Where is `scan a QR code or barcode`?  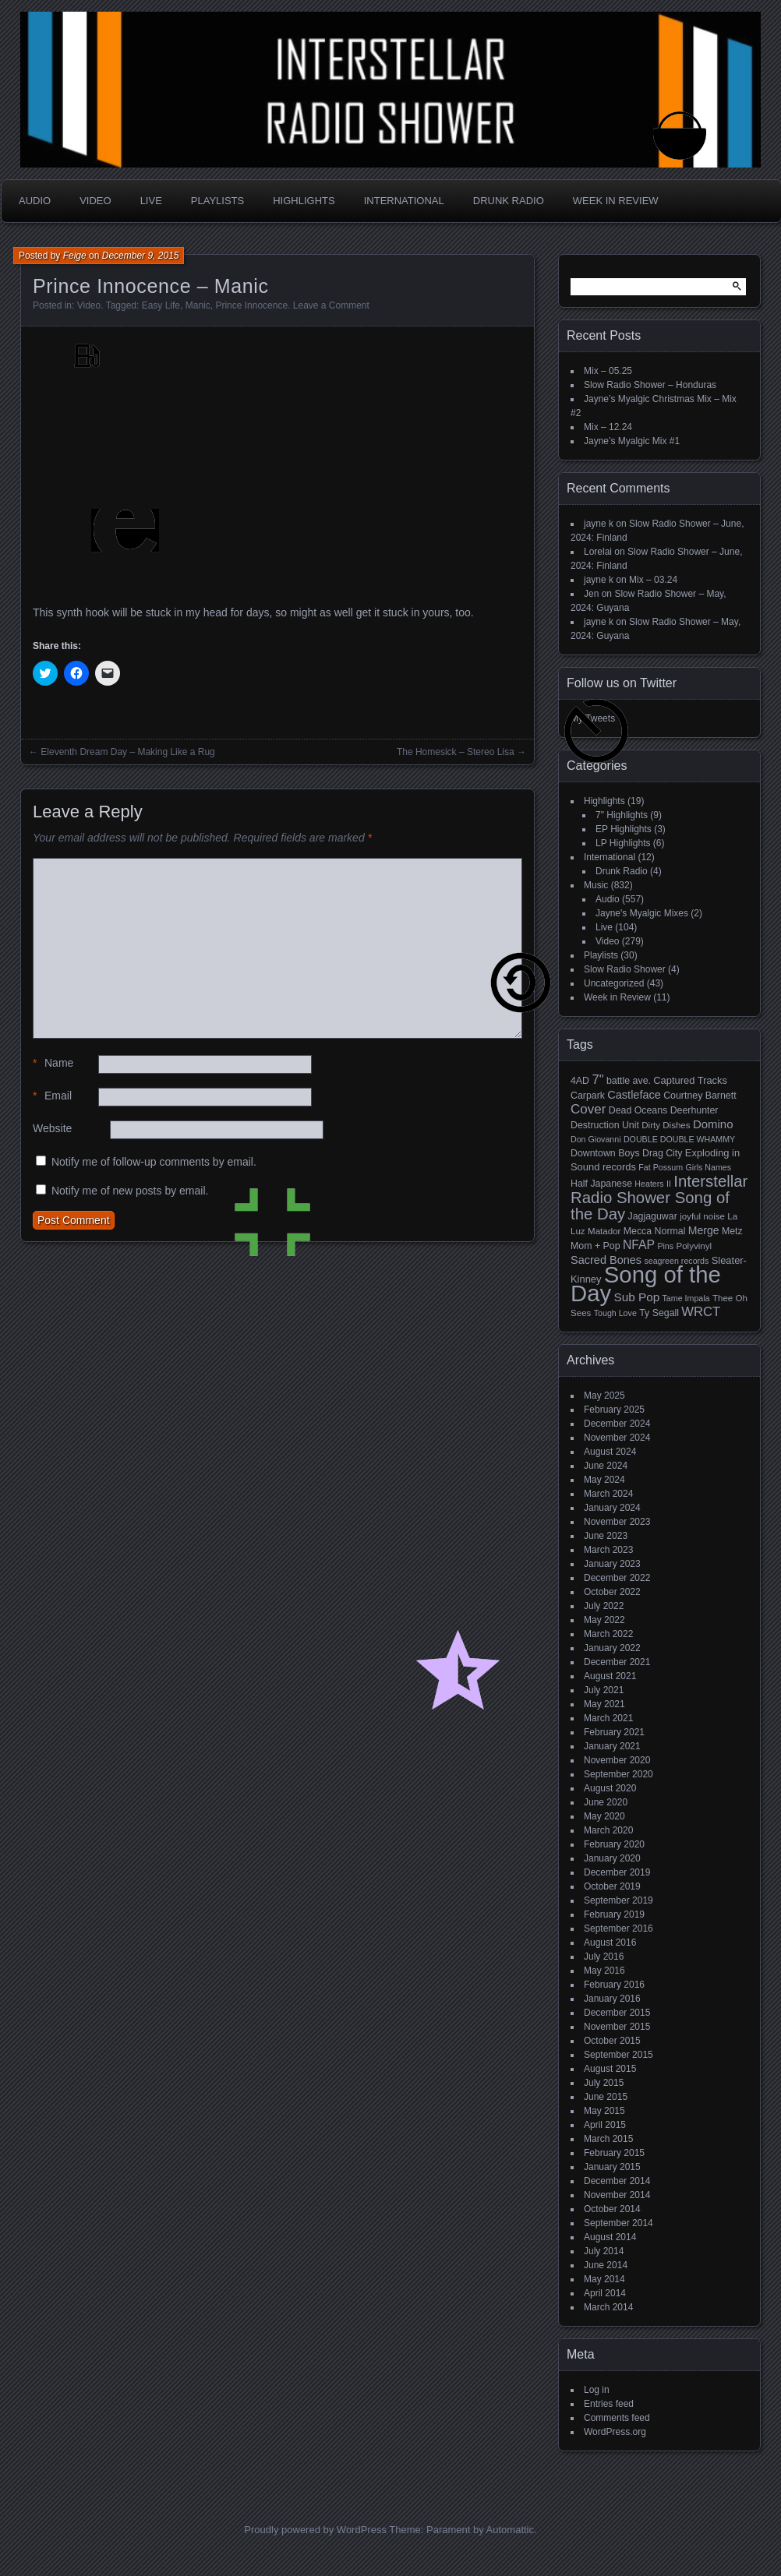
scan a QR code or barcode is located at coordinates (596, 731).